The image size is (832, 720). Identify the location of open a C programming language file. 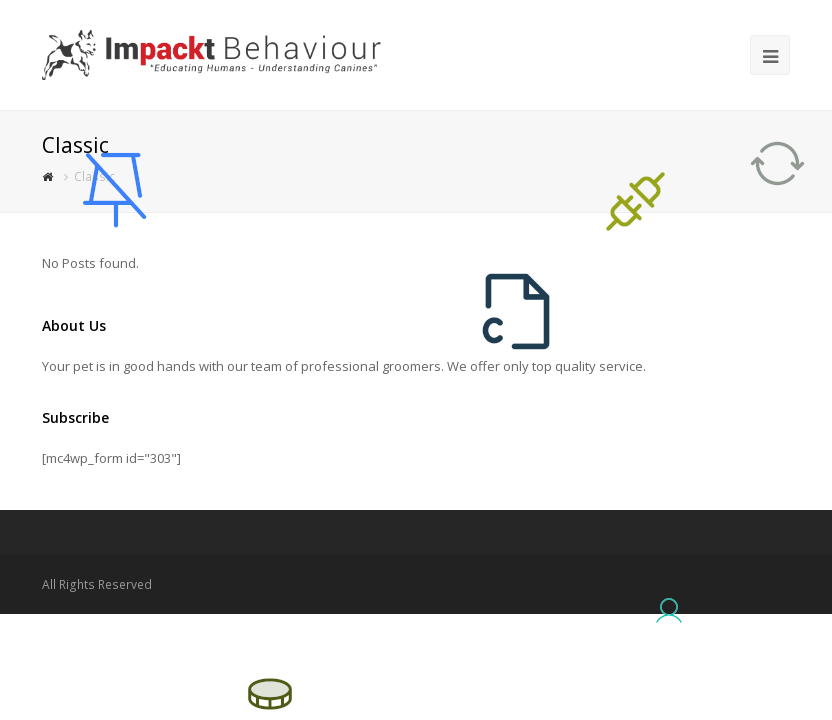
(517, 311).